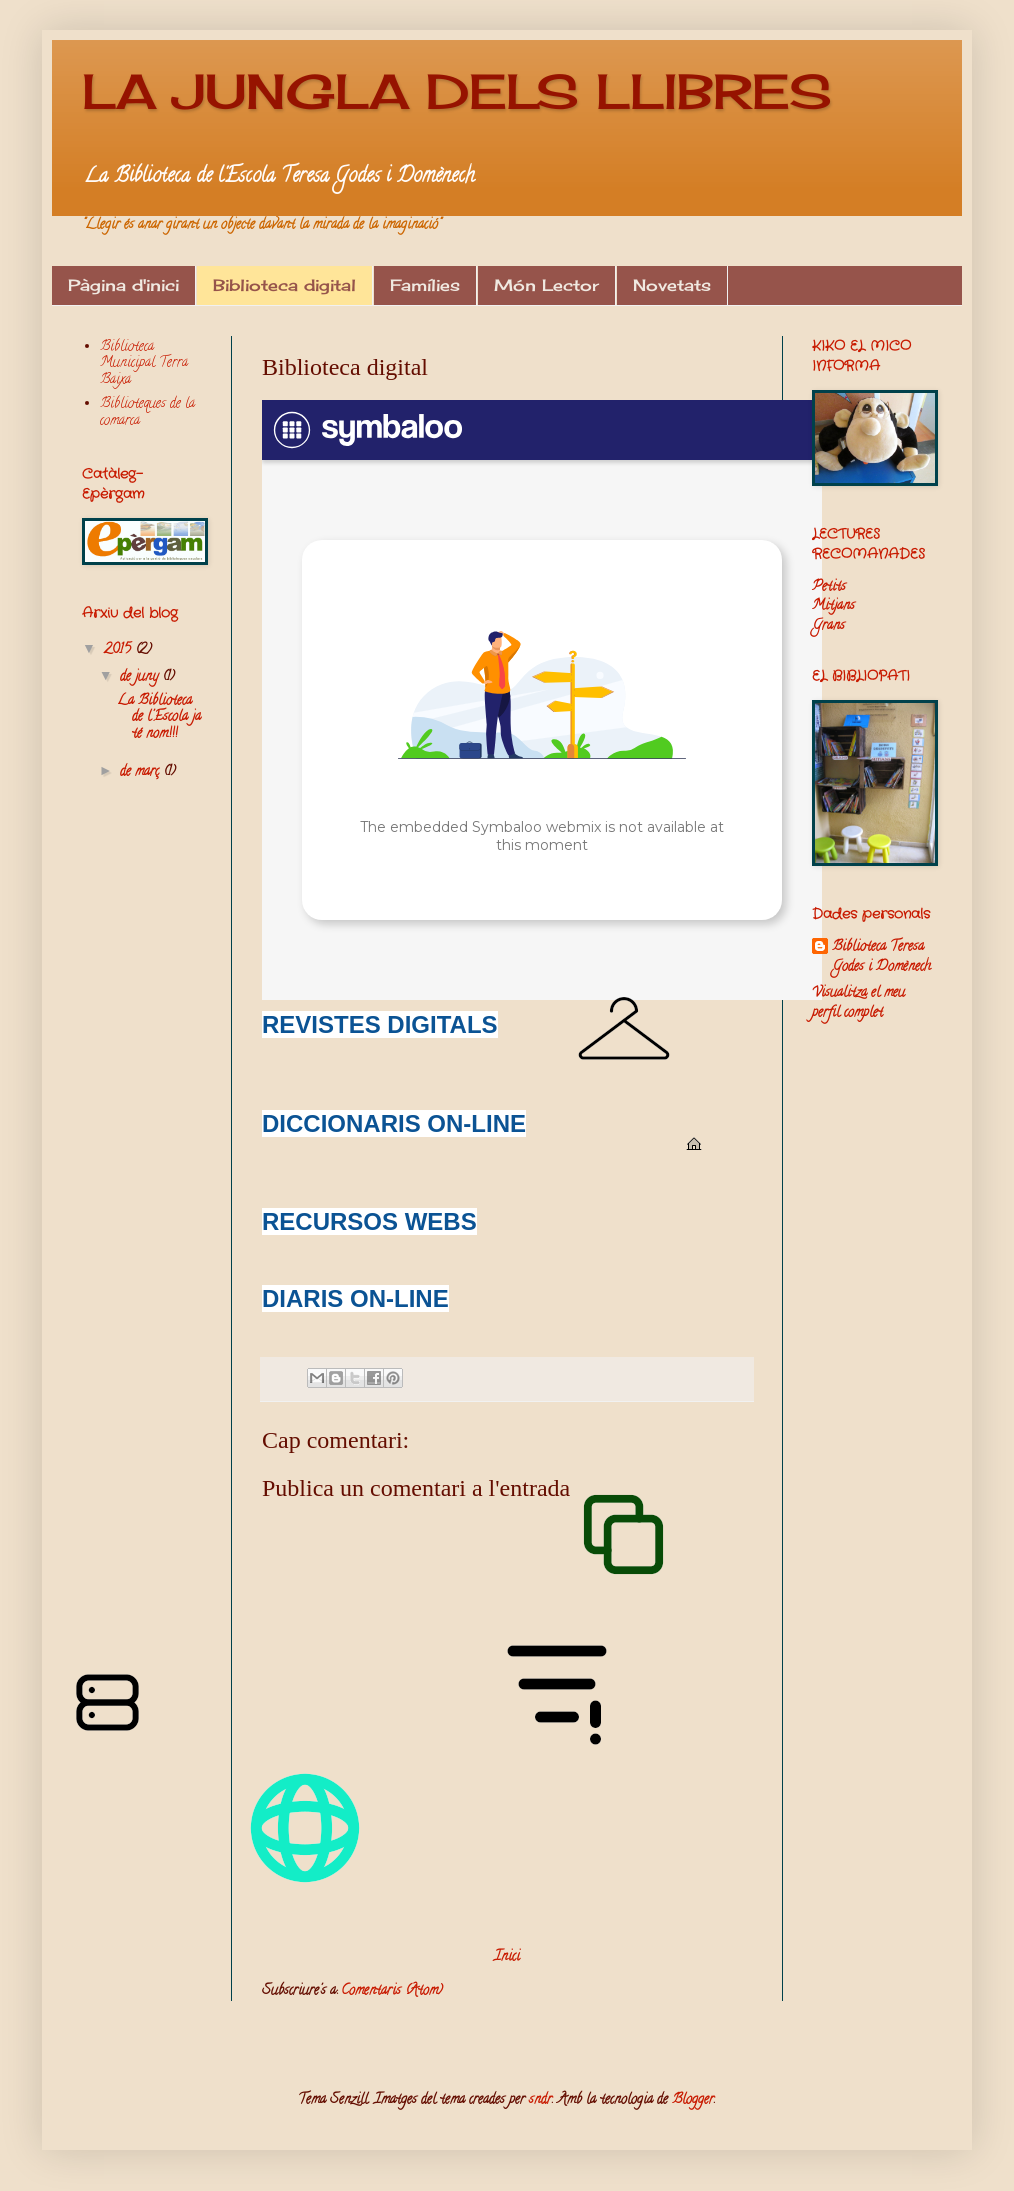  What do you see at coordinates (623, 1534) in the screenshot?
I see `copy to clipboard` at bounding box center [623, 1534].